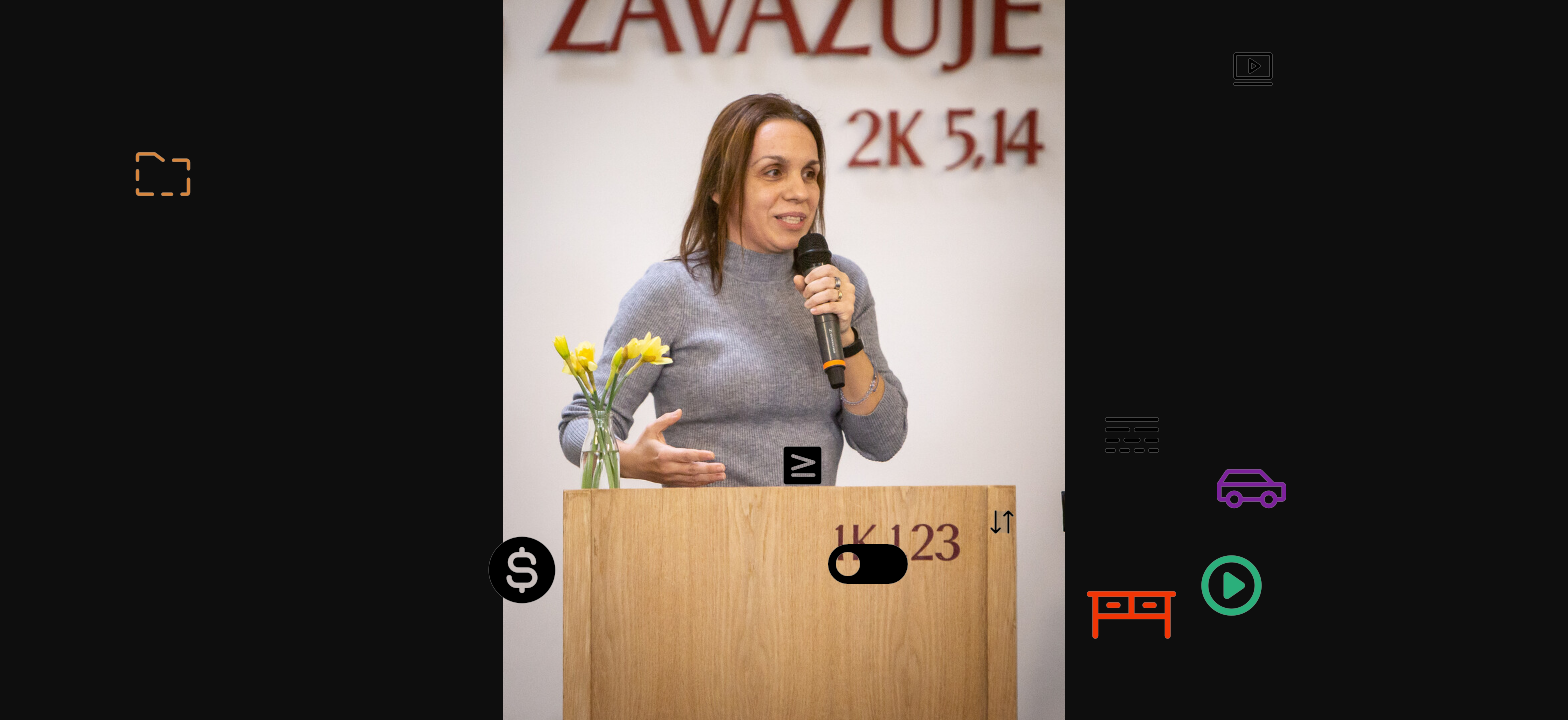 The image size is (1568, 720). What do you see at coordinates (802, 465) in the screenshot?
I see `greater than or equal to mathematical operator` at bounding box center [802, 465].